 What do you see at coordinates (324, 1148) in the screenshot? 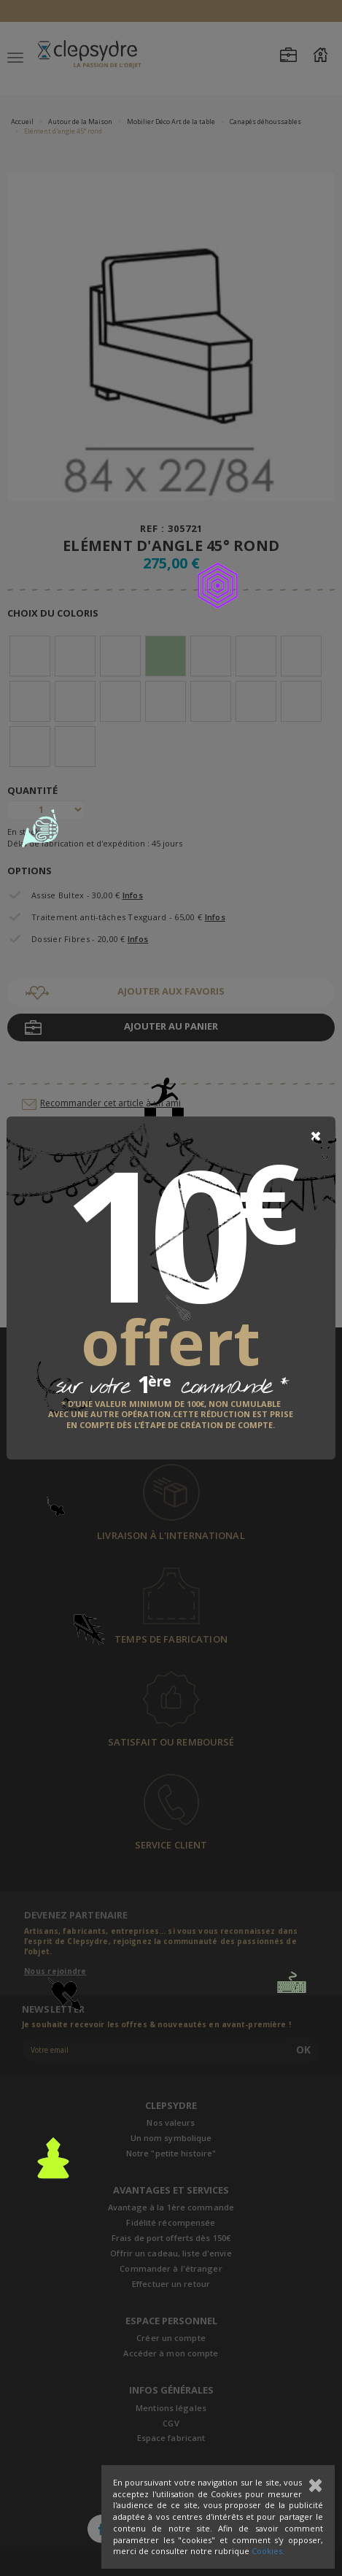
I see `represents a bull or taurus zodiac sign` at bounding box center [324, 1148].